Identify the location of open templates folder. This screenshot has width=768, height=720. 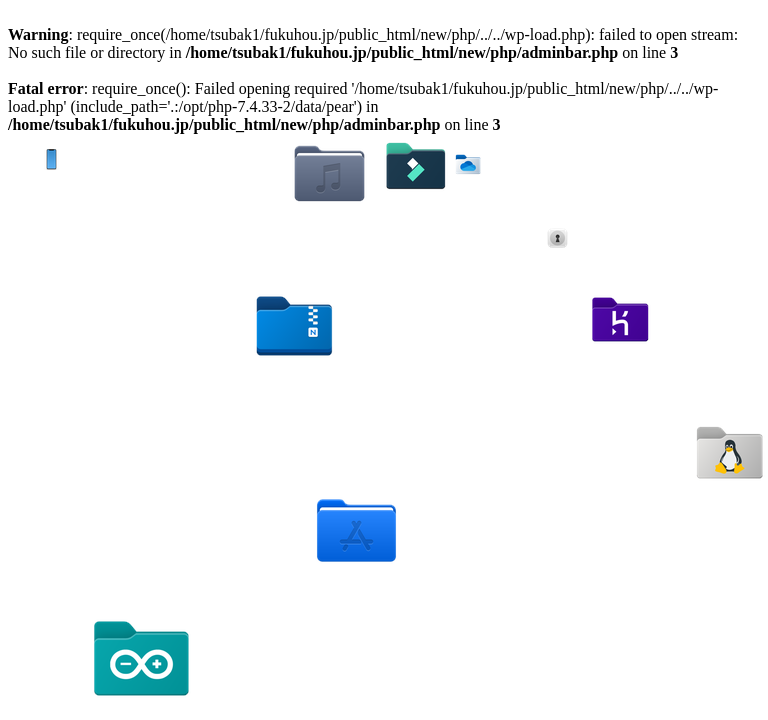
(356, 530).